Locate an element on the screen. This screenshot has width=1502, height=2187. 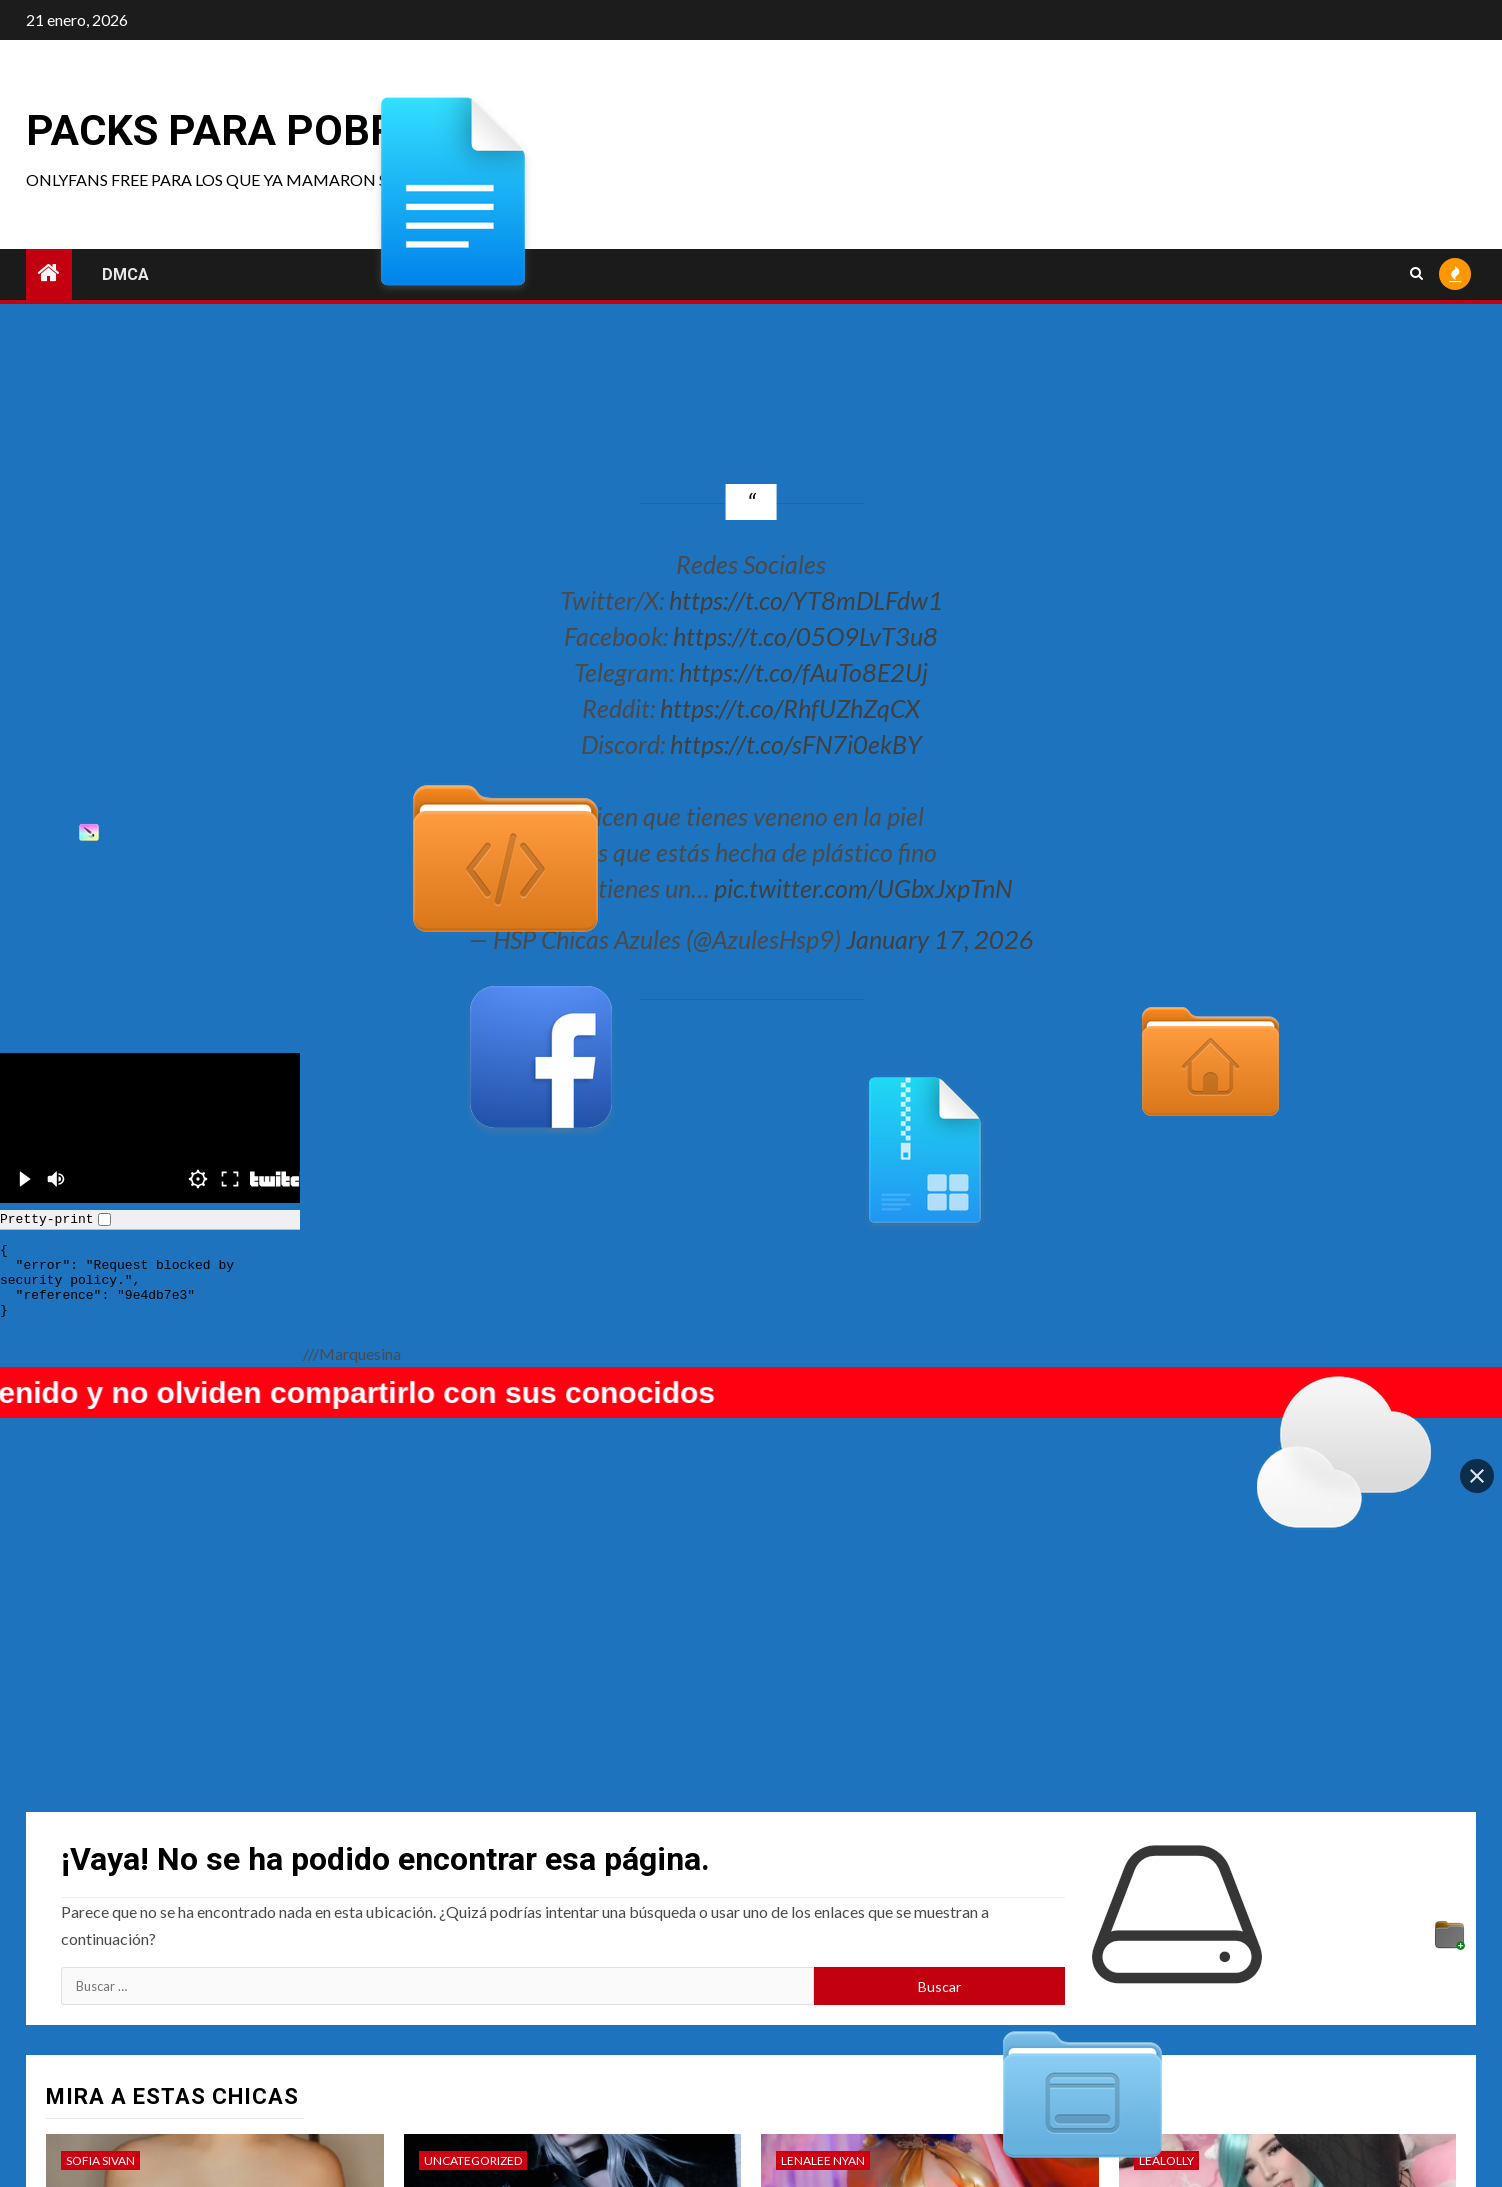
access your home folder is located at coordinates (1210, 1061).